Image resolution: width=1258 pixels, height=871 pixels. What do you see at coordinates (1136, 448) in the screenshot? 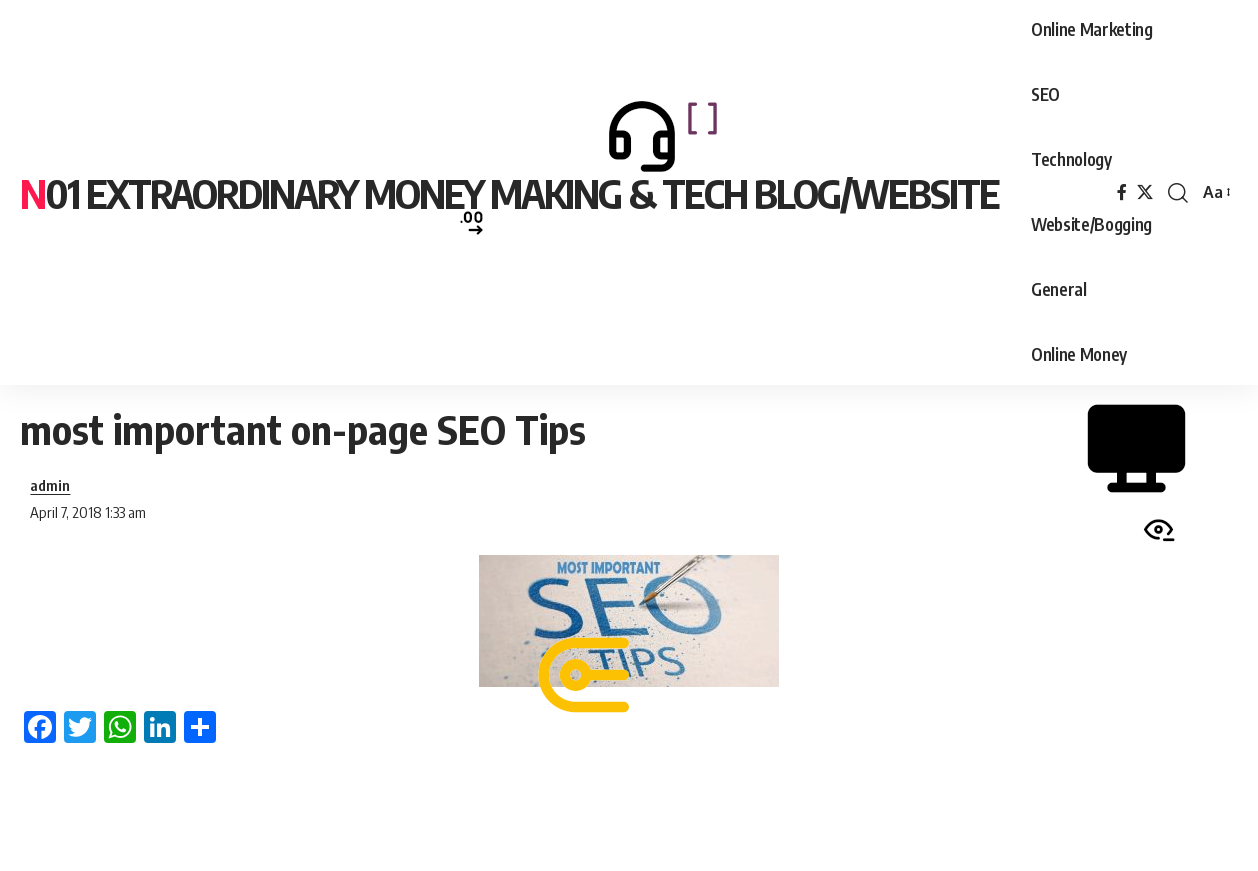
I see `switch to desktop view` at bounding box center [1136, 448].